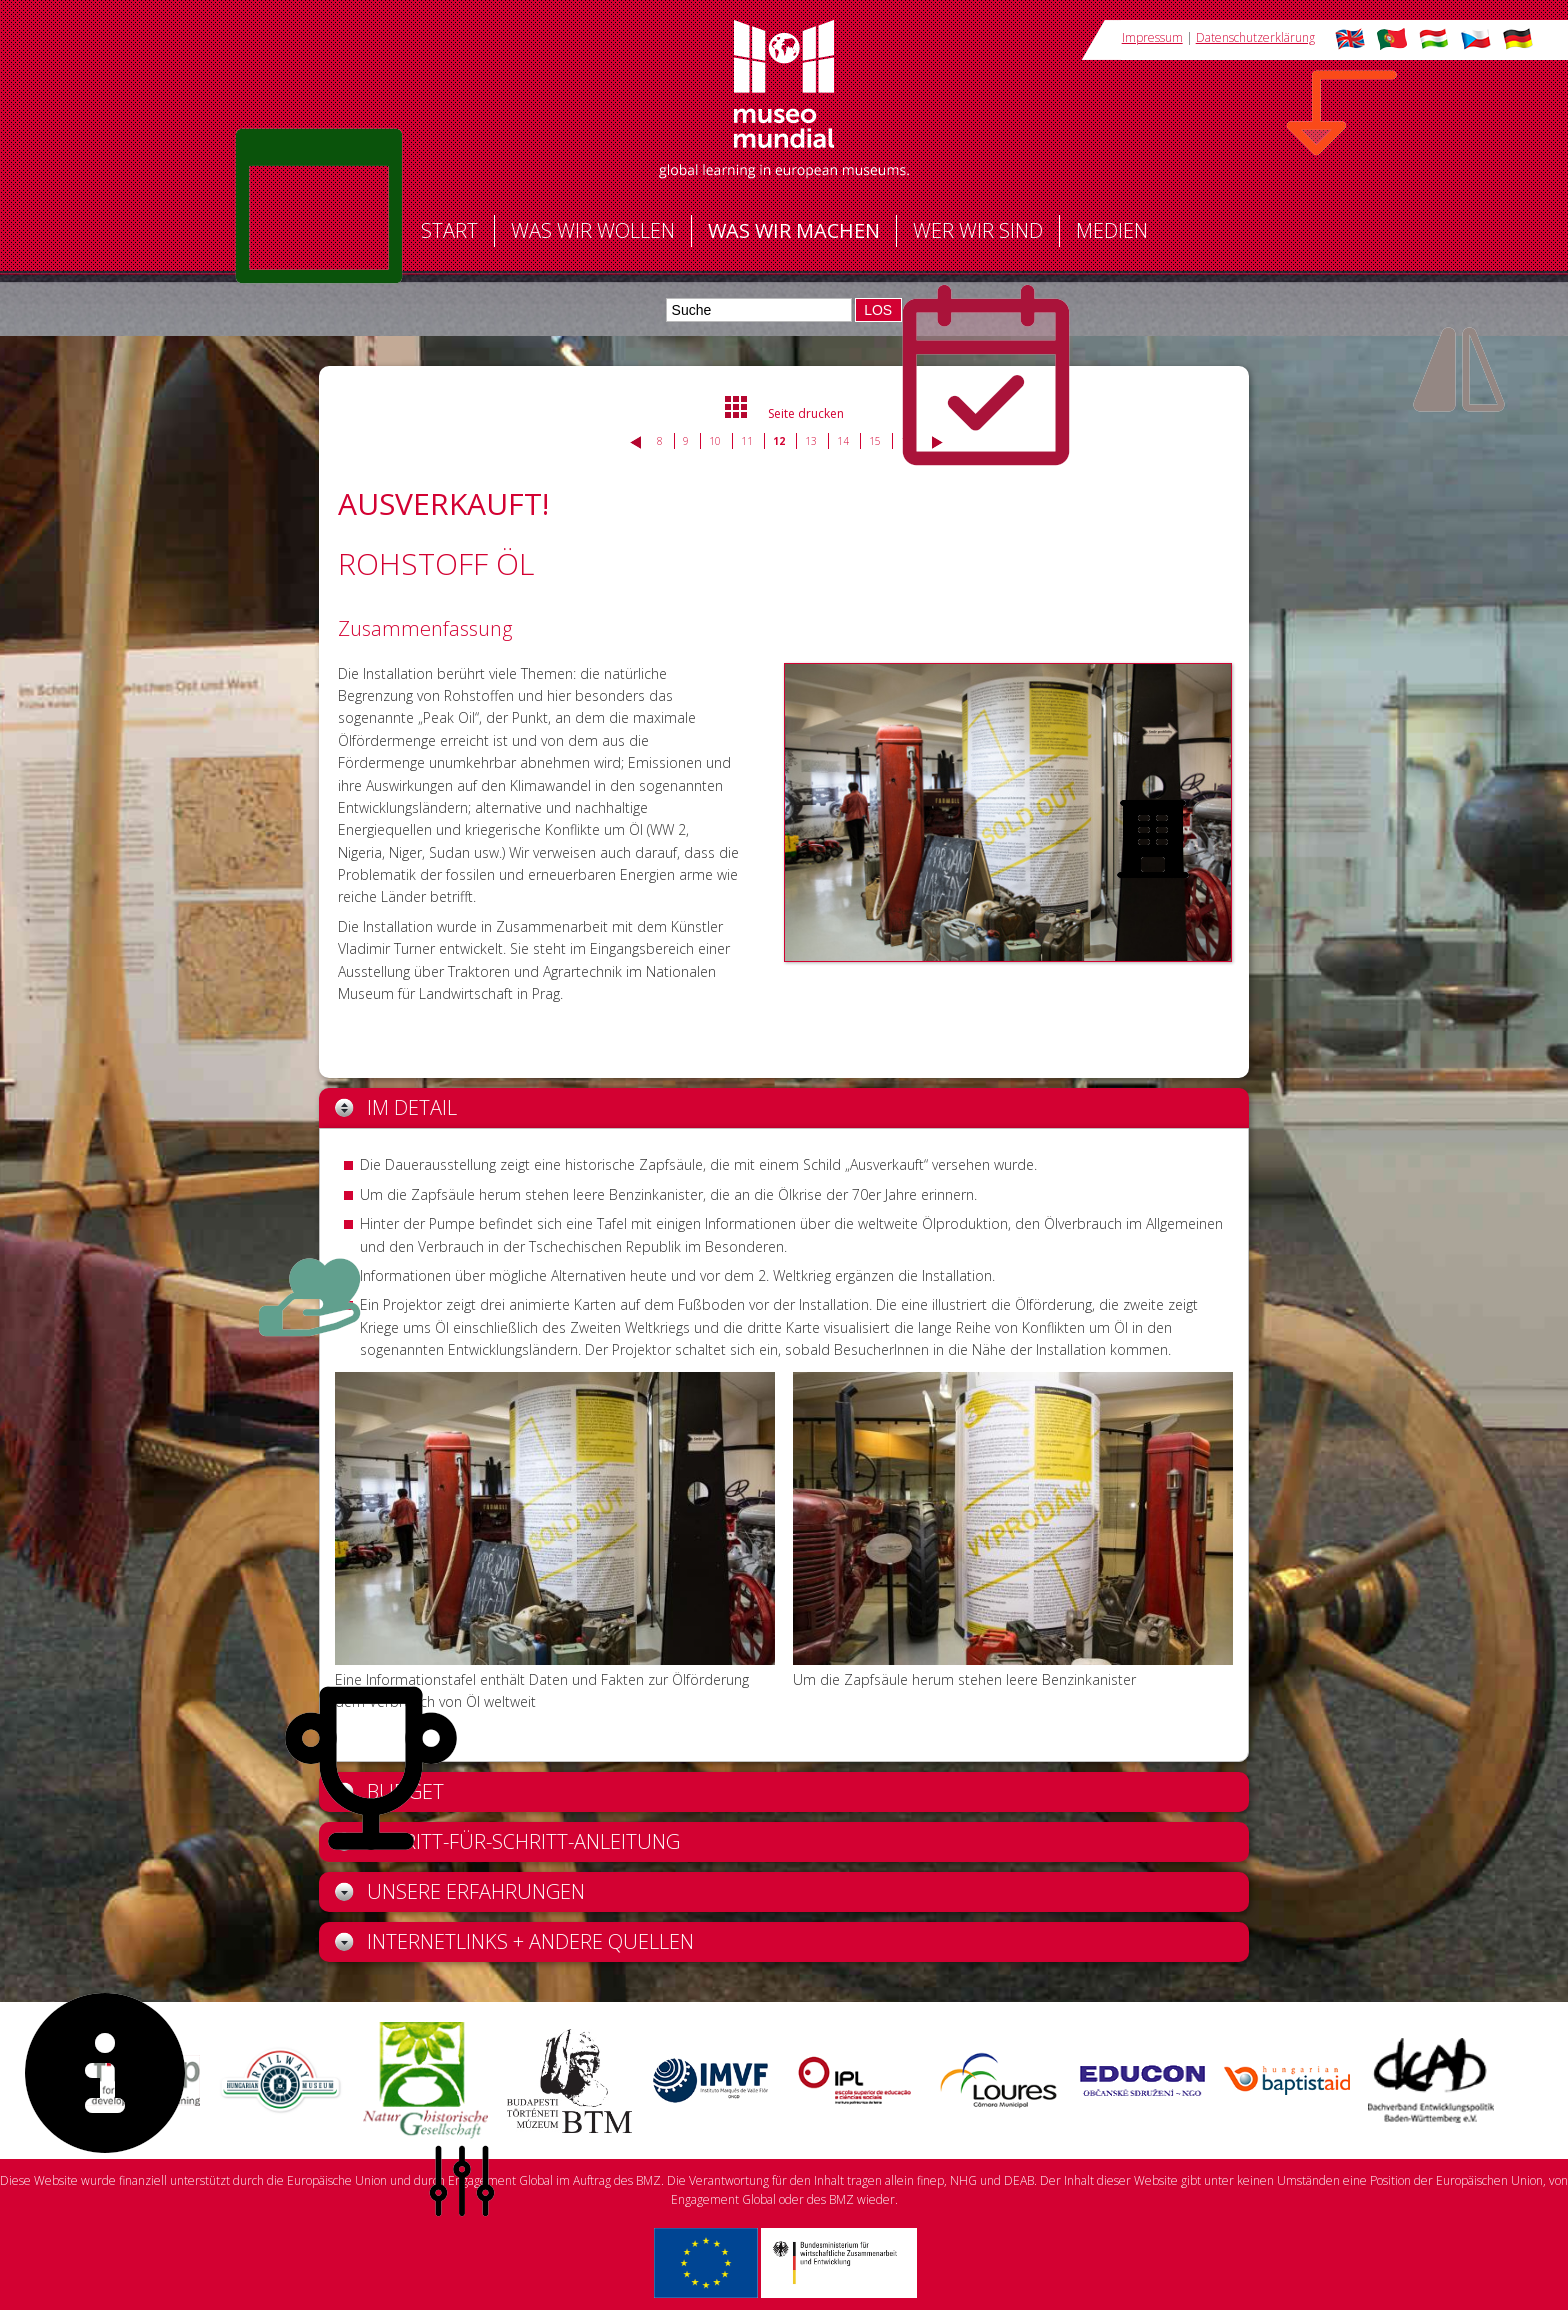 The height and width of the screenshot is (2310, 1568). What do you see at coordinates (986, 382) in the screenshot?
I see `confirm or complete a scheduled event` at bounding box center [986, 382].